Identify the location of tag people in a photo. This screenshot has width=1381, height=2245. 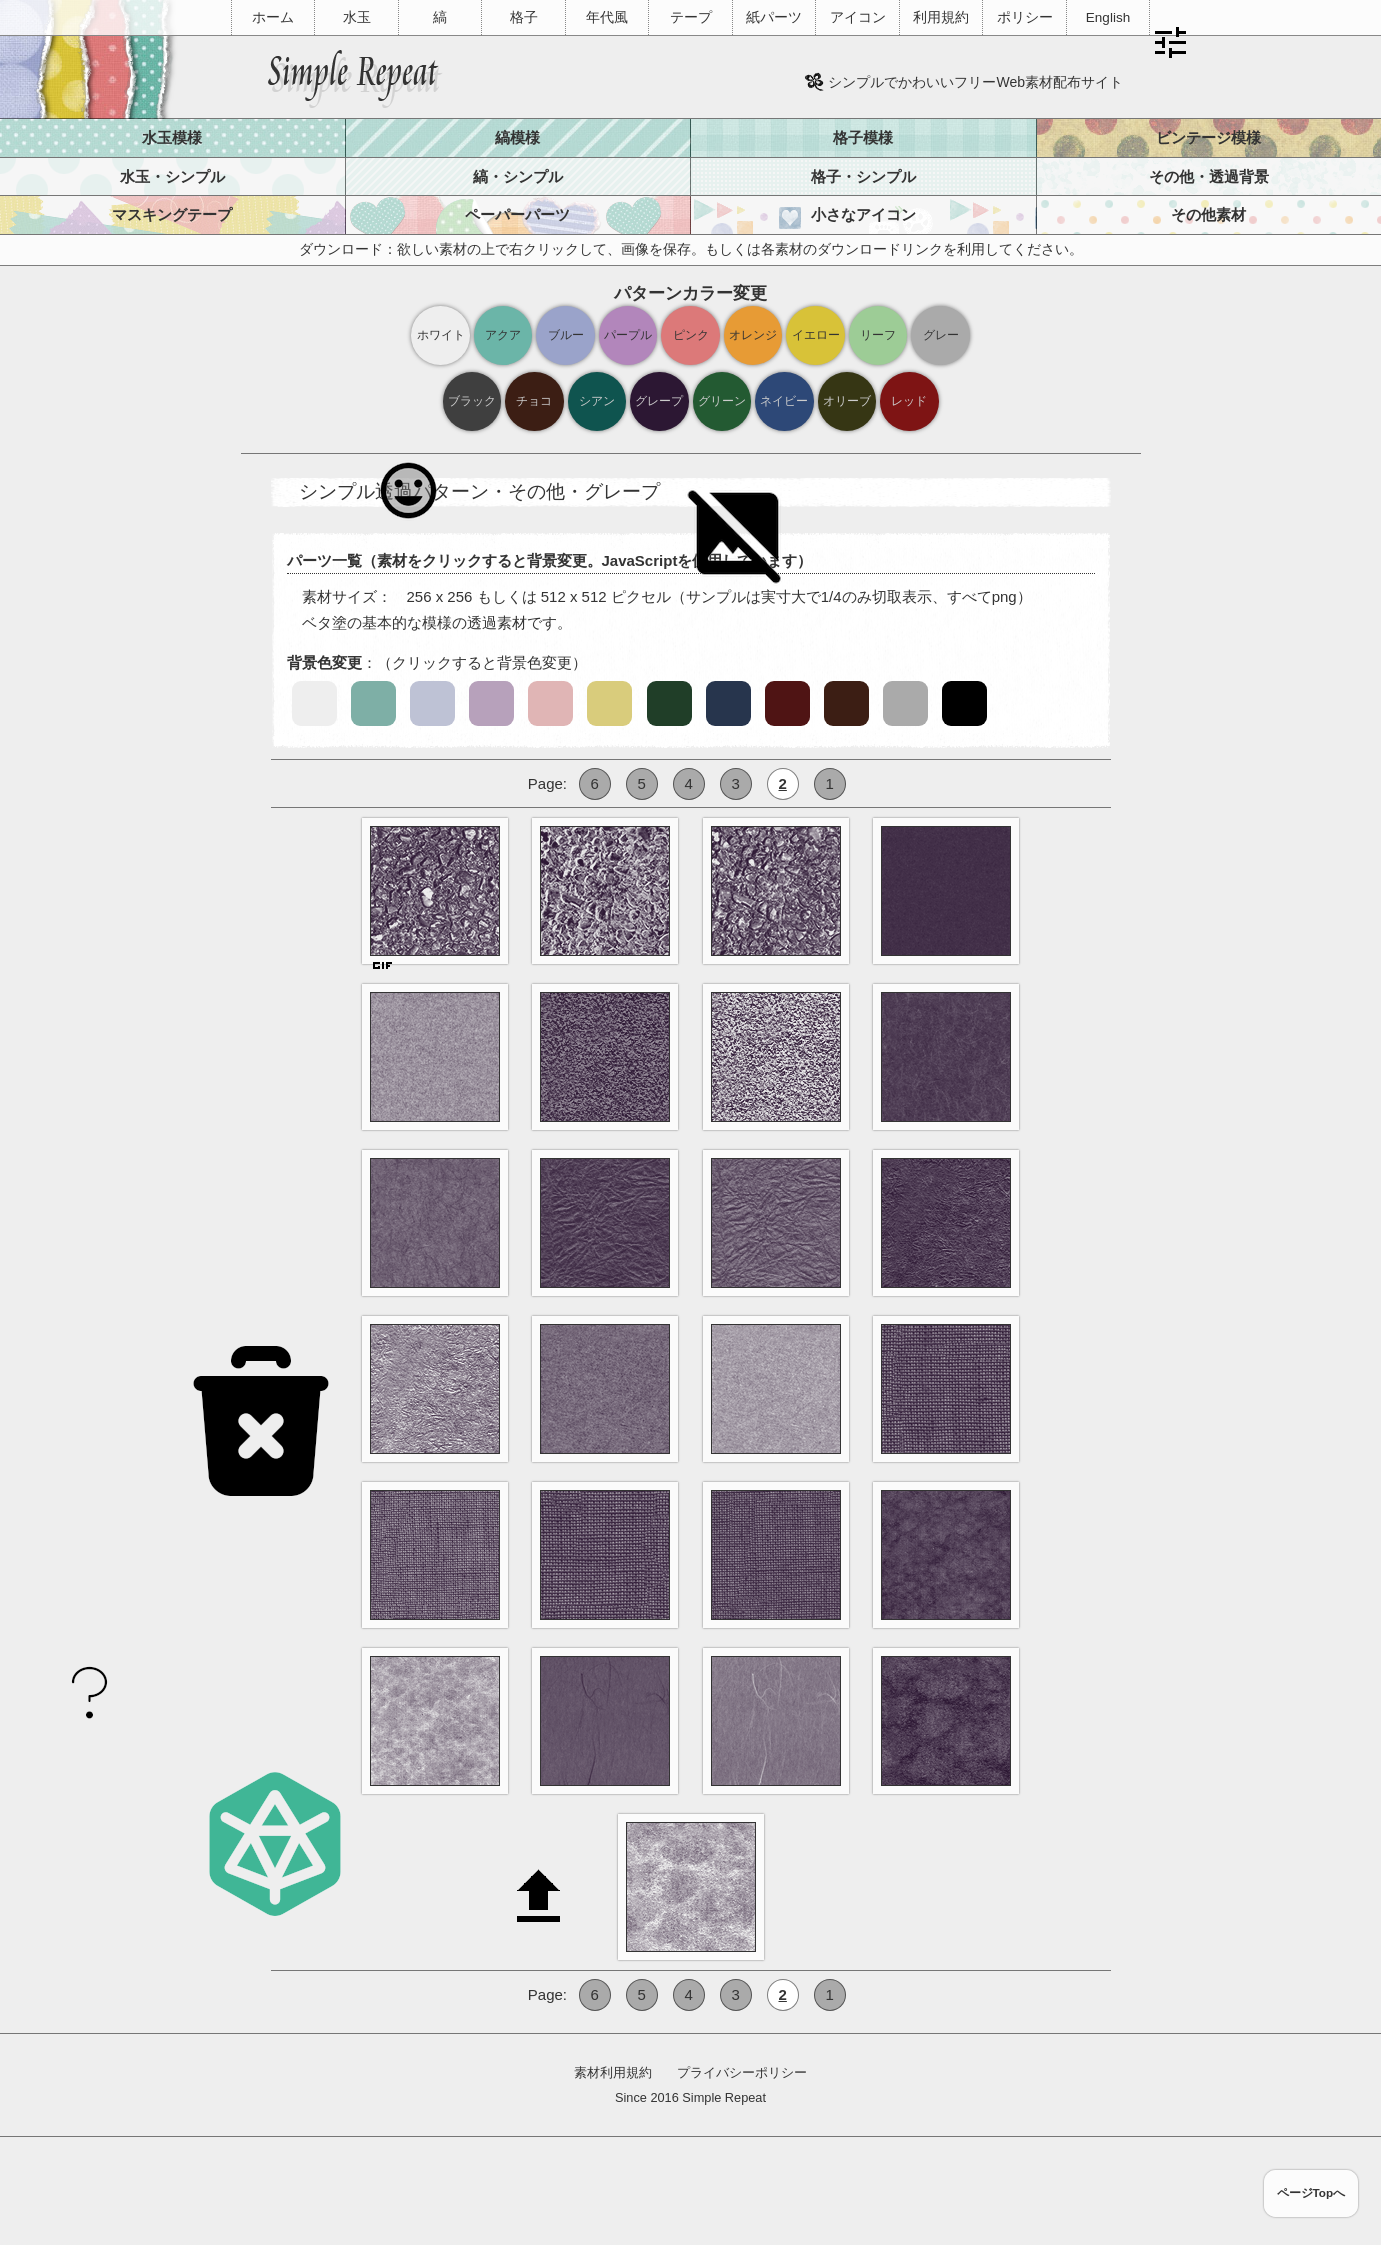
(408, 490).